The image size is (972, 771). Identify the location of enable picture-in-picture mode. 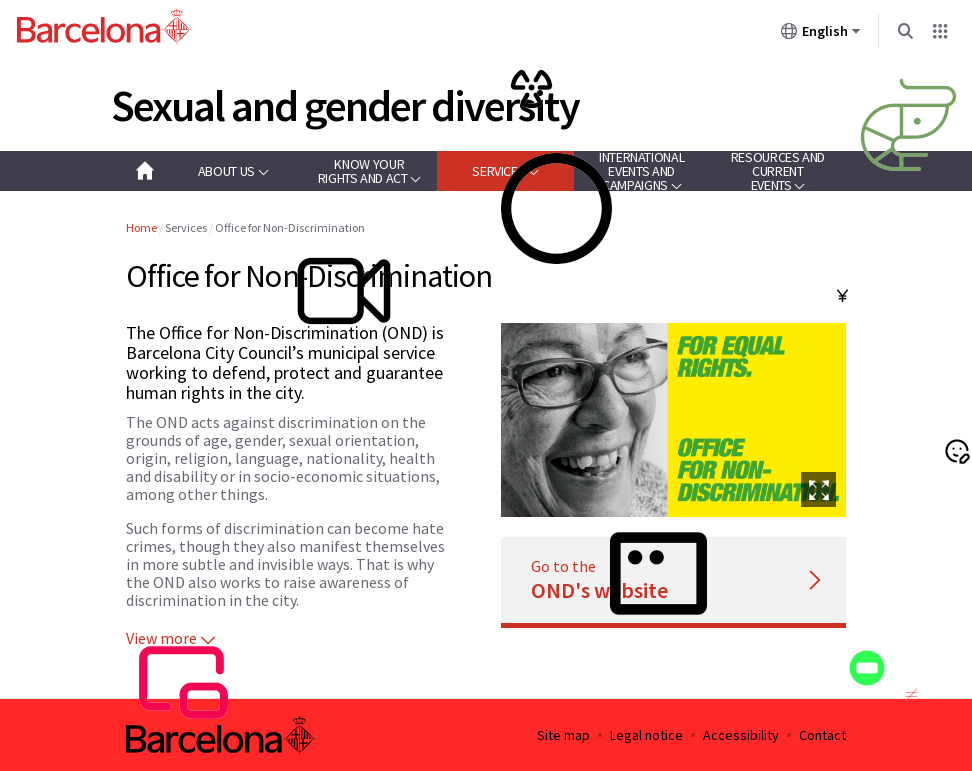
(183, 682).